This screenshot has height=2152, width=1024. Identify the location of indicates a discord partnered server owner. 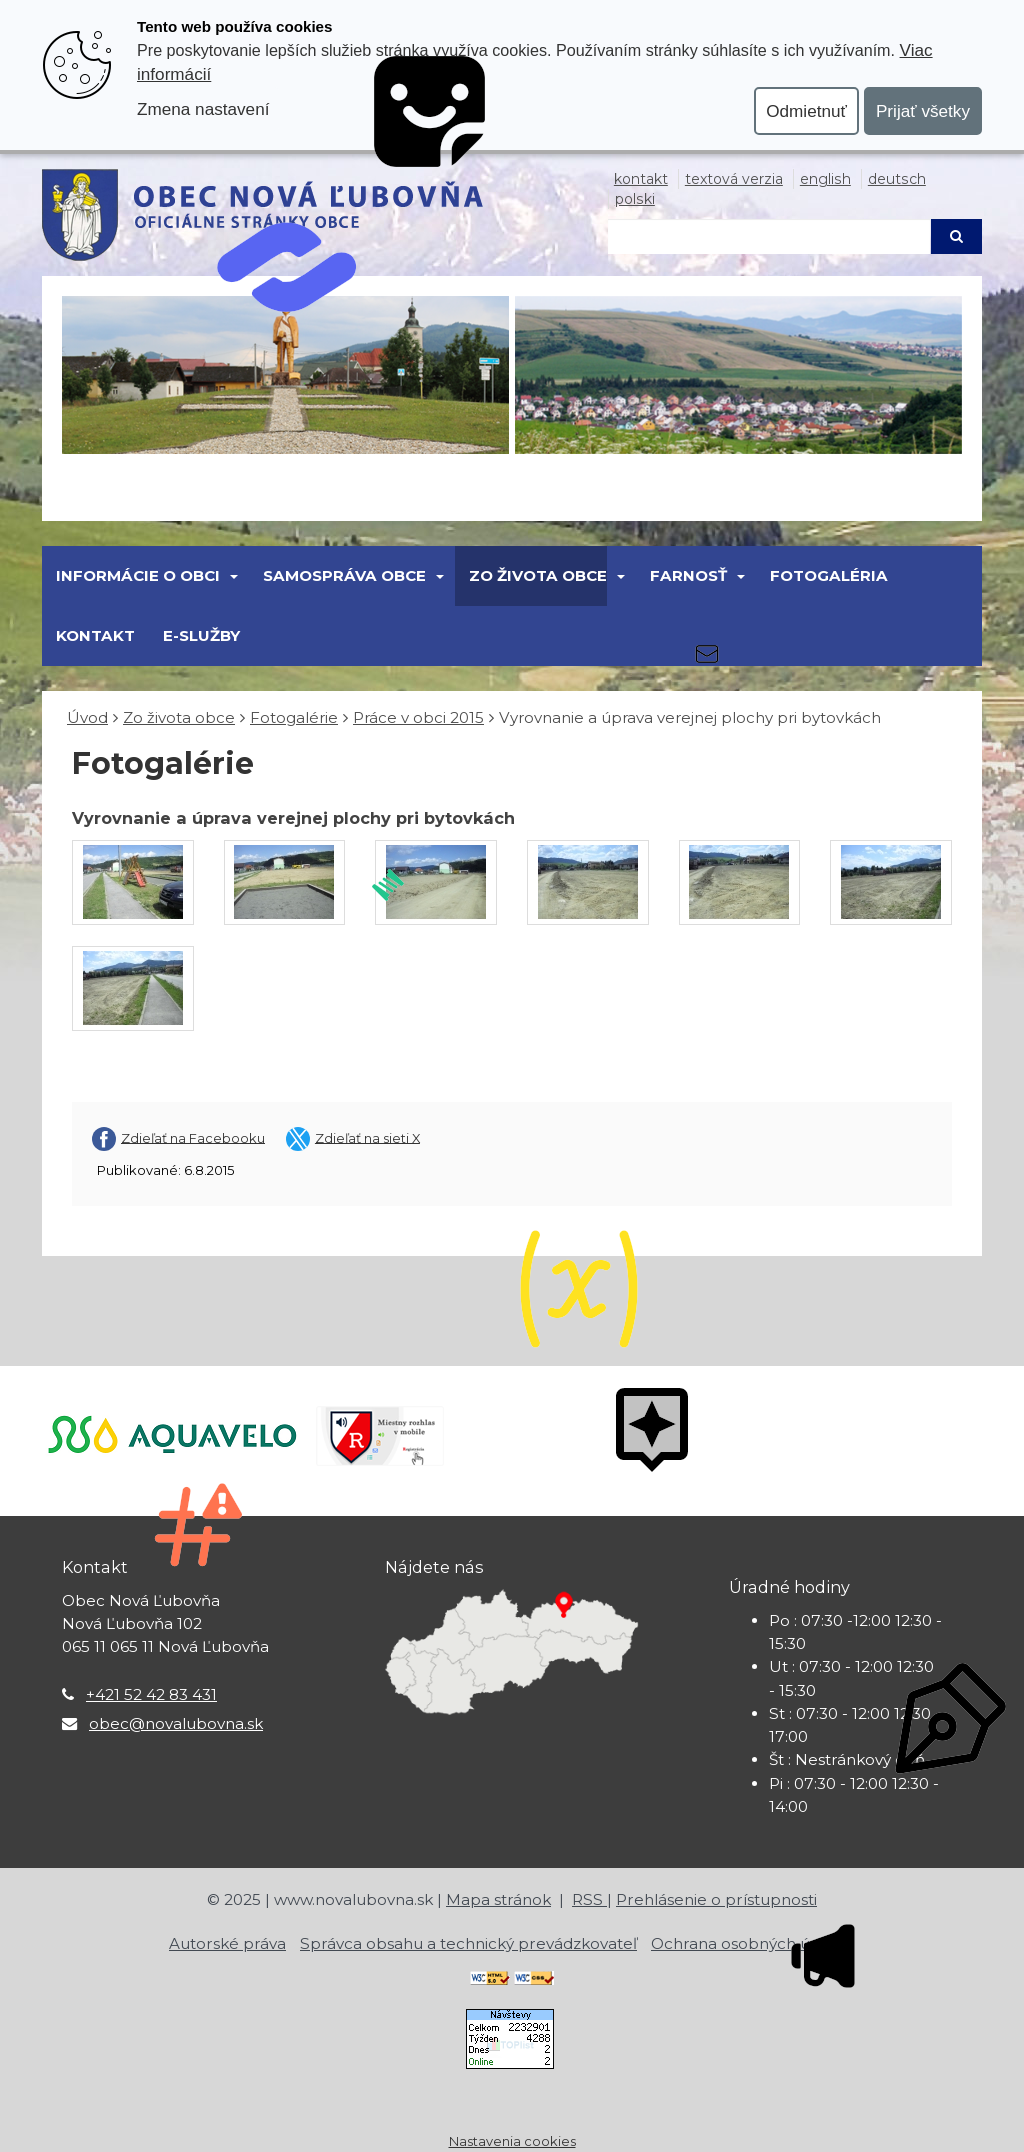
(287, 267).